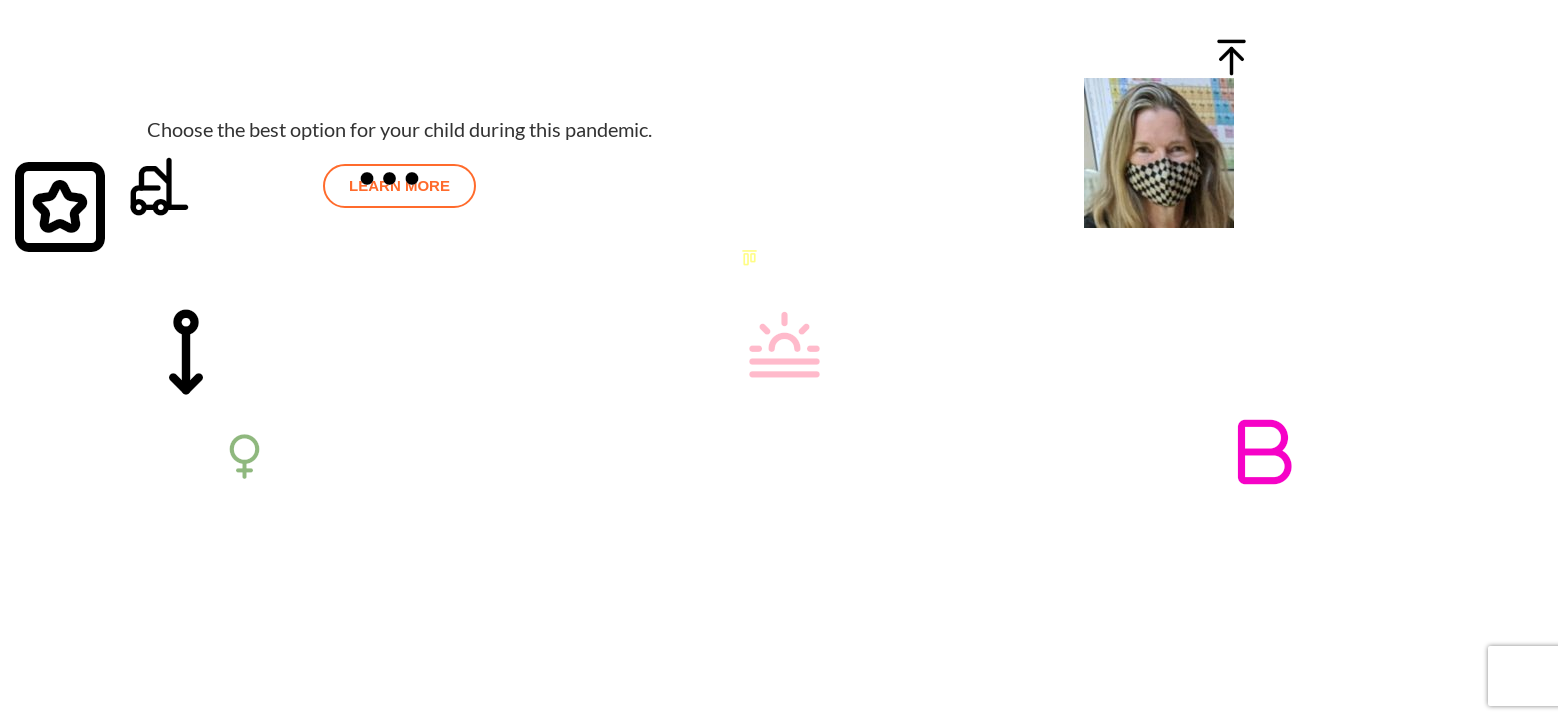 The width and height of the screenshot is (1558, 720). Describe the element at coordinates (158, 188) in the screenshot. I see `access warehouse or inventory management` at that location.